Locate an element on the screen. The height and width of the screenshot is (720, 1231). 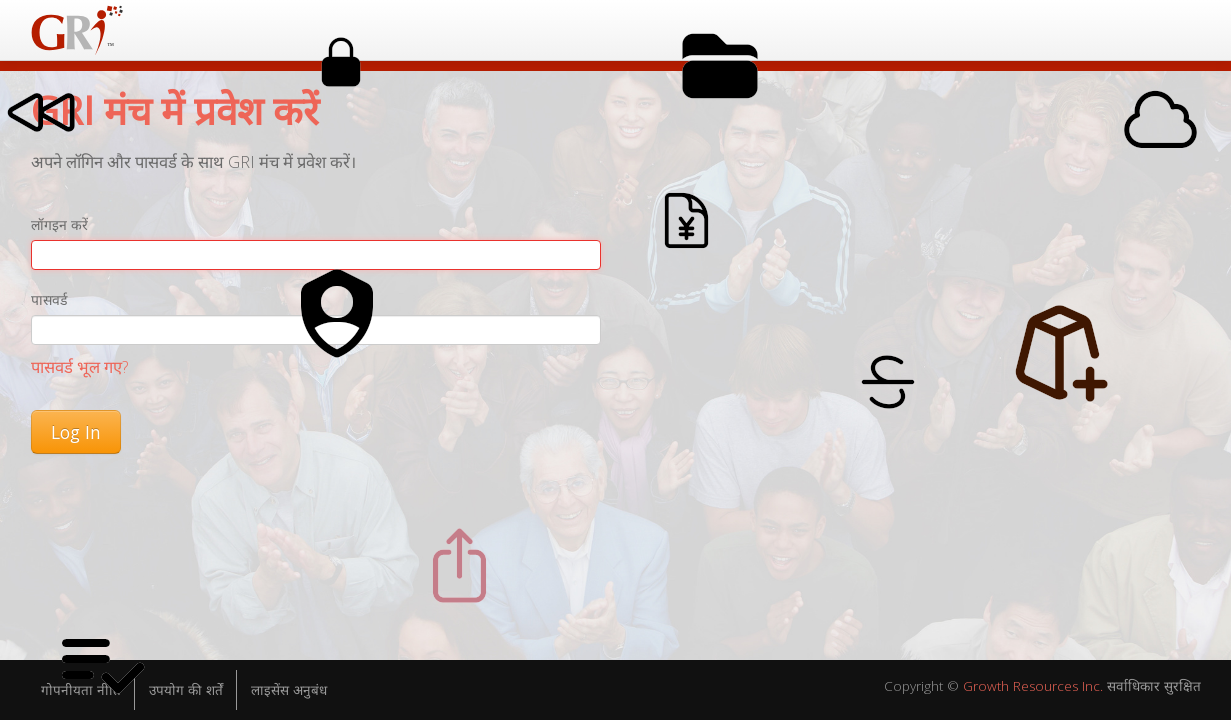
manage user roles and permissions is located at coordinates (337, 314).